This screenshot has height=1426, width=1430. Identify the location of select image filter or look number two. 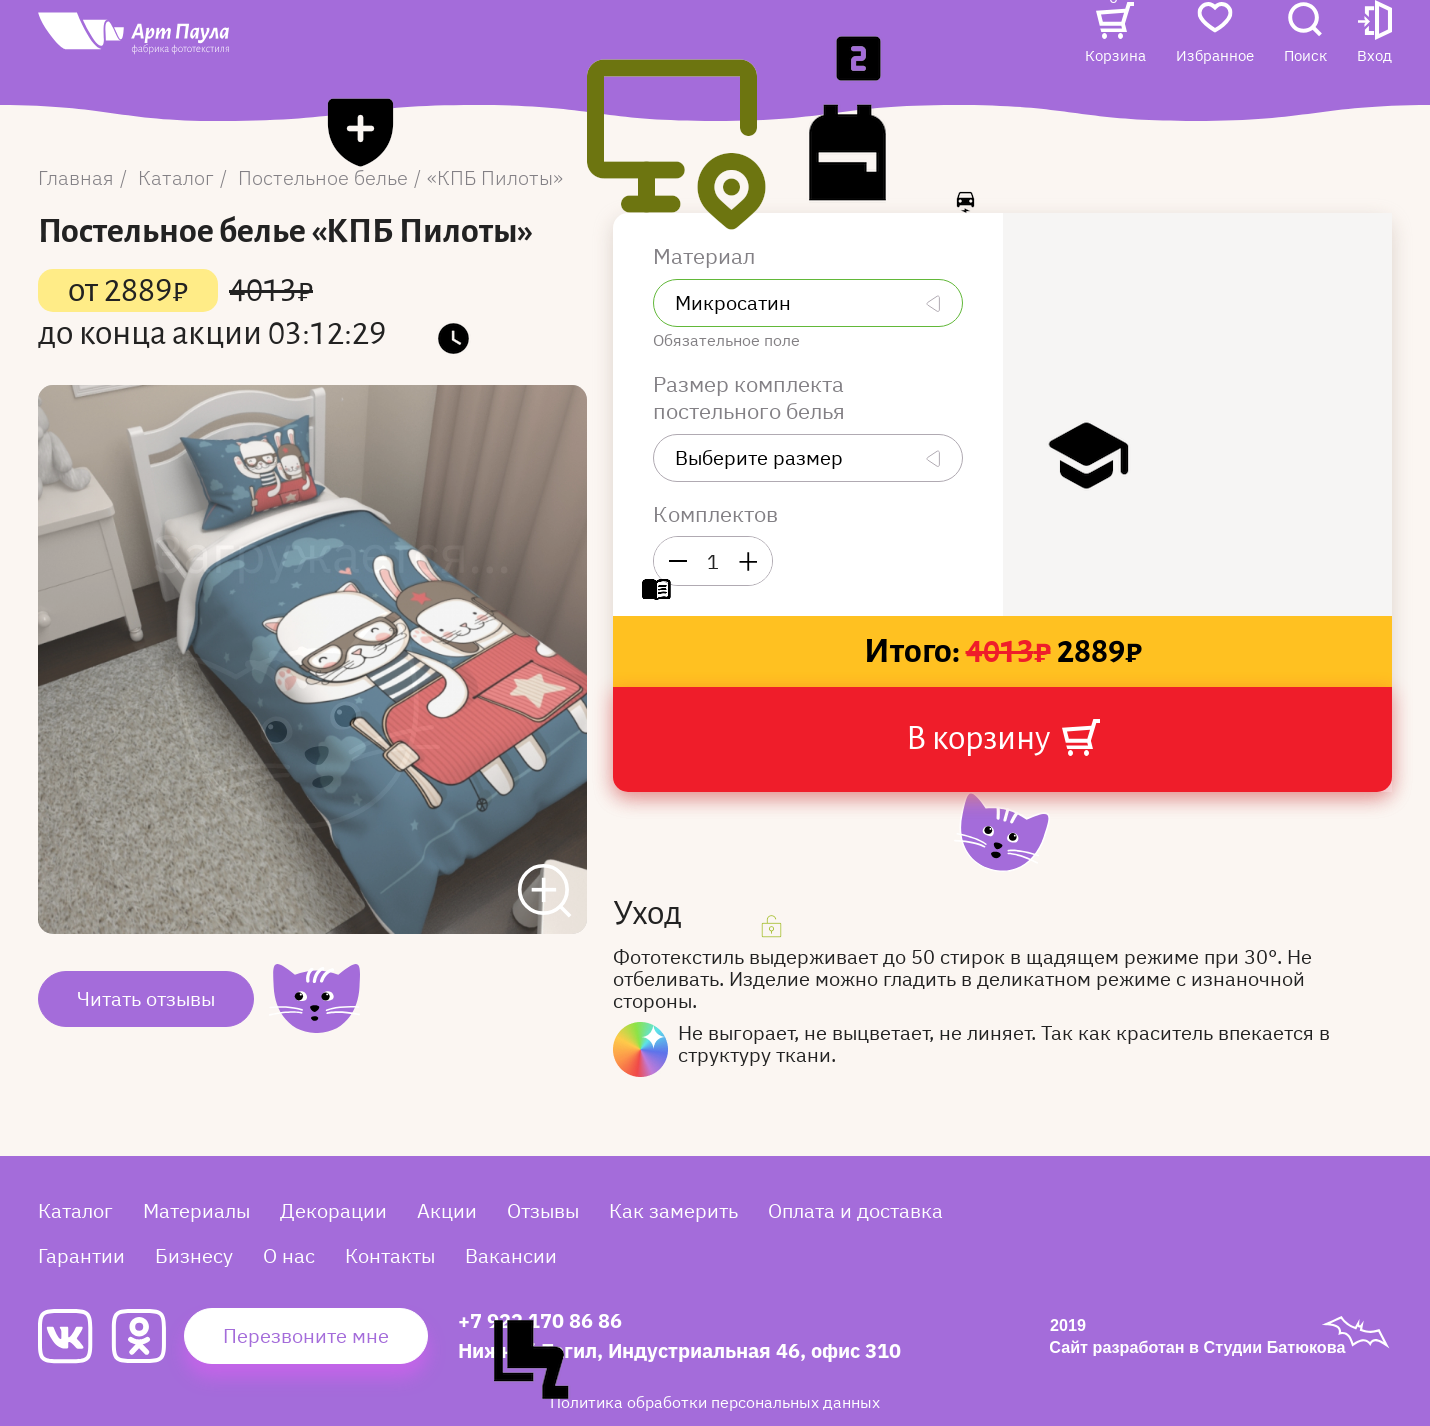
(858, 58).